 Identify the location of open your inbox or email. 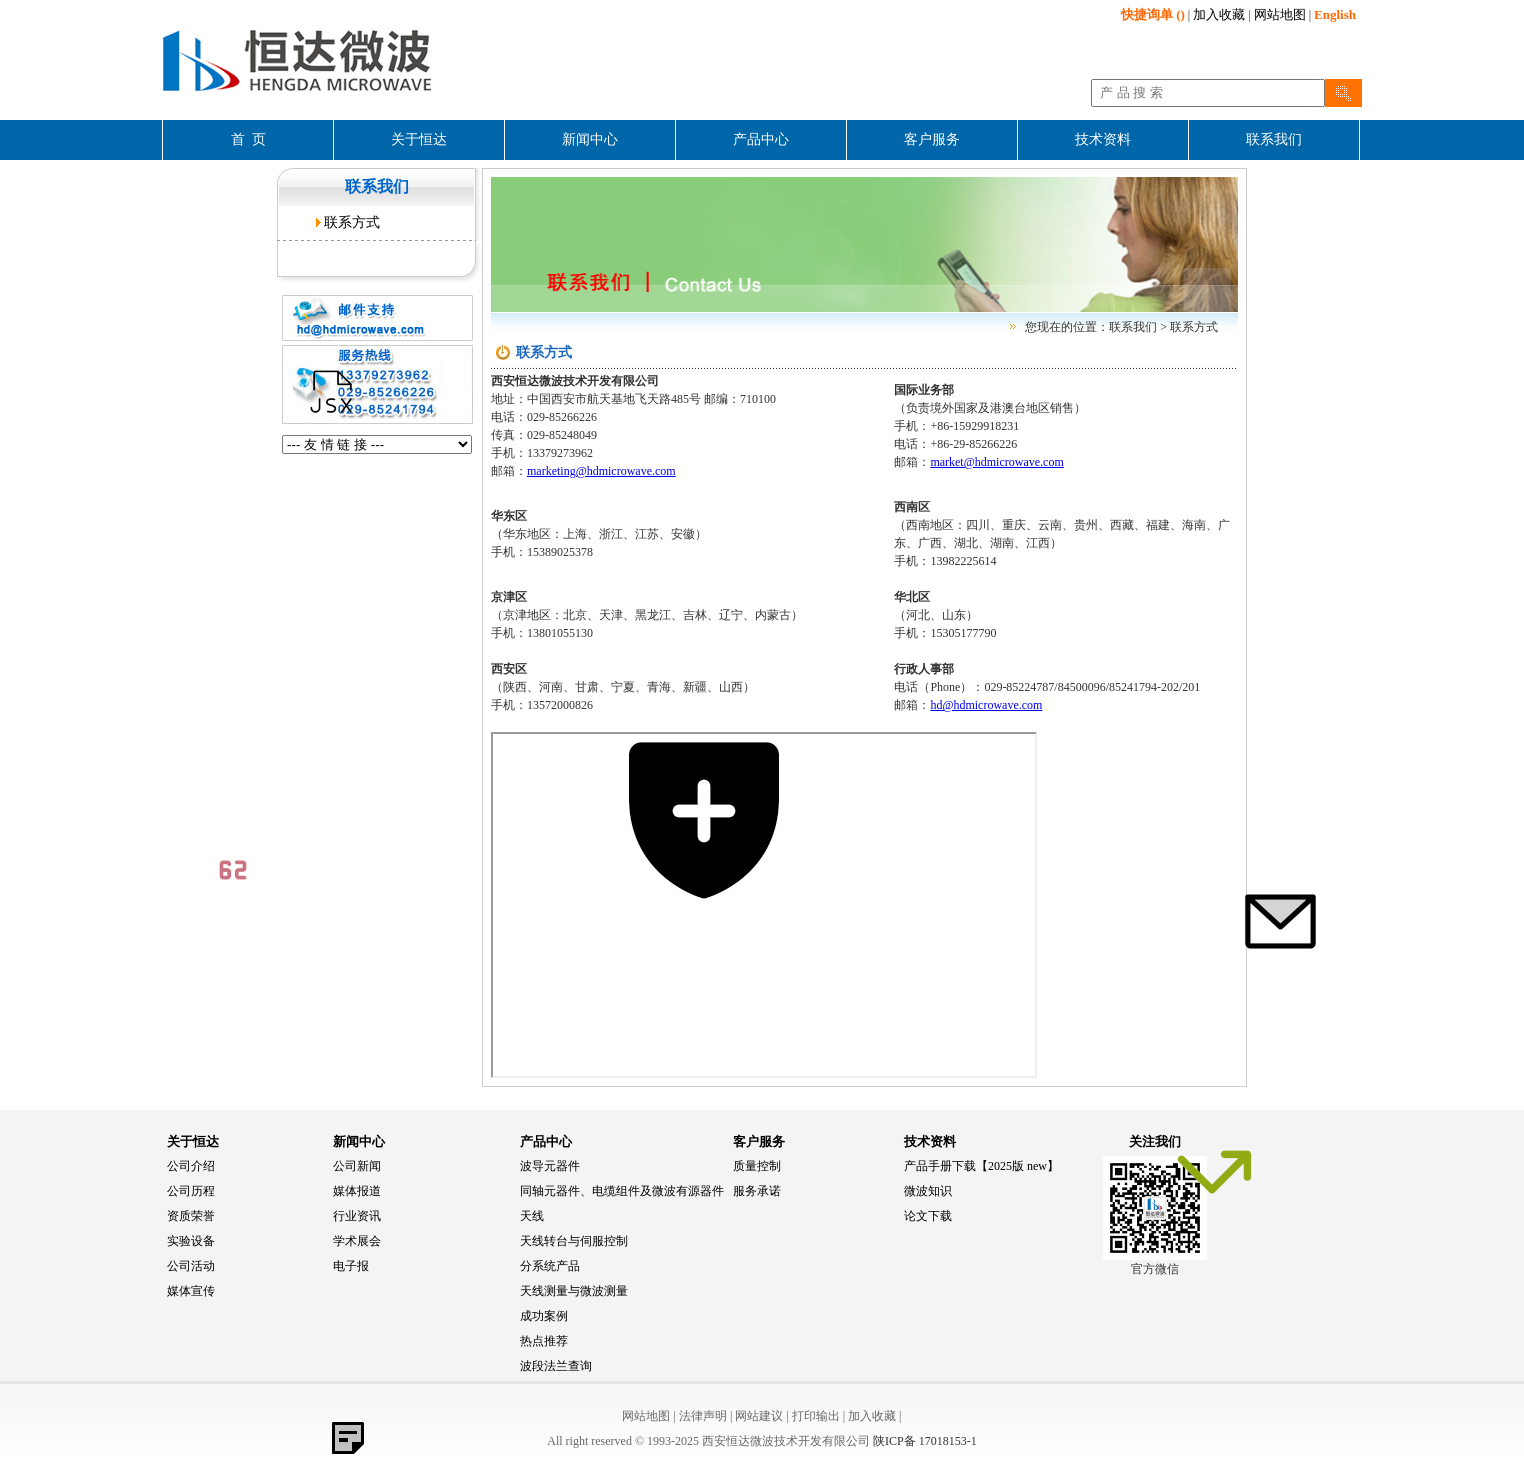
(1280, 921).